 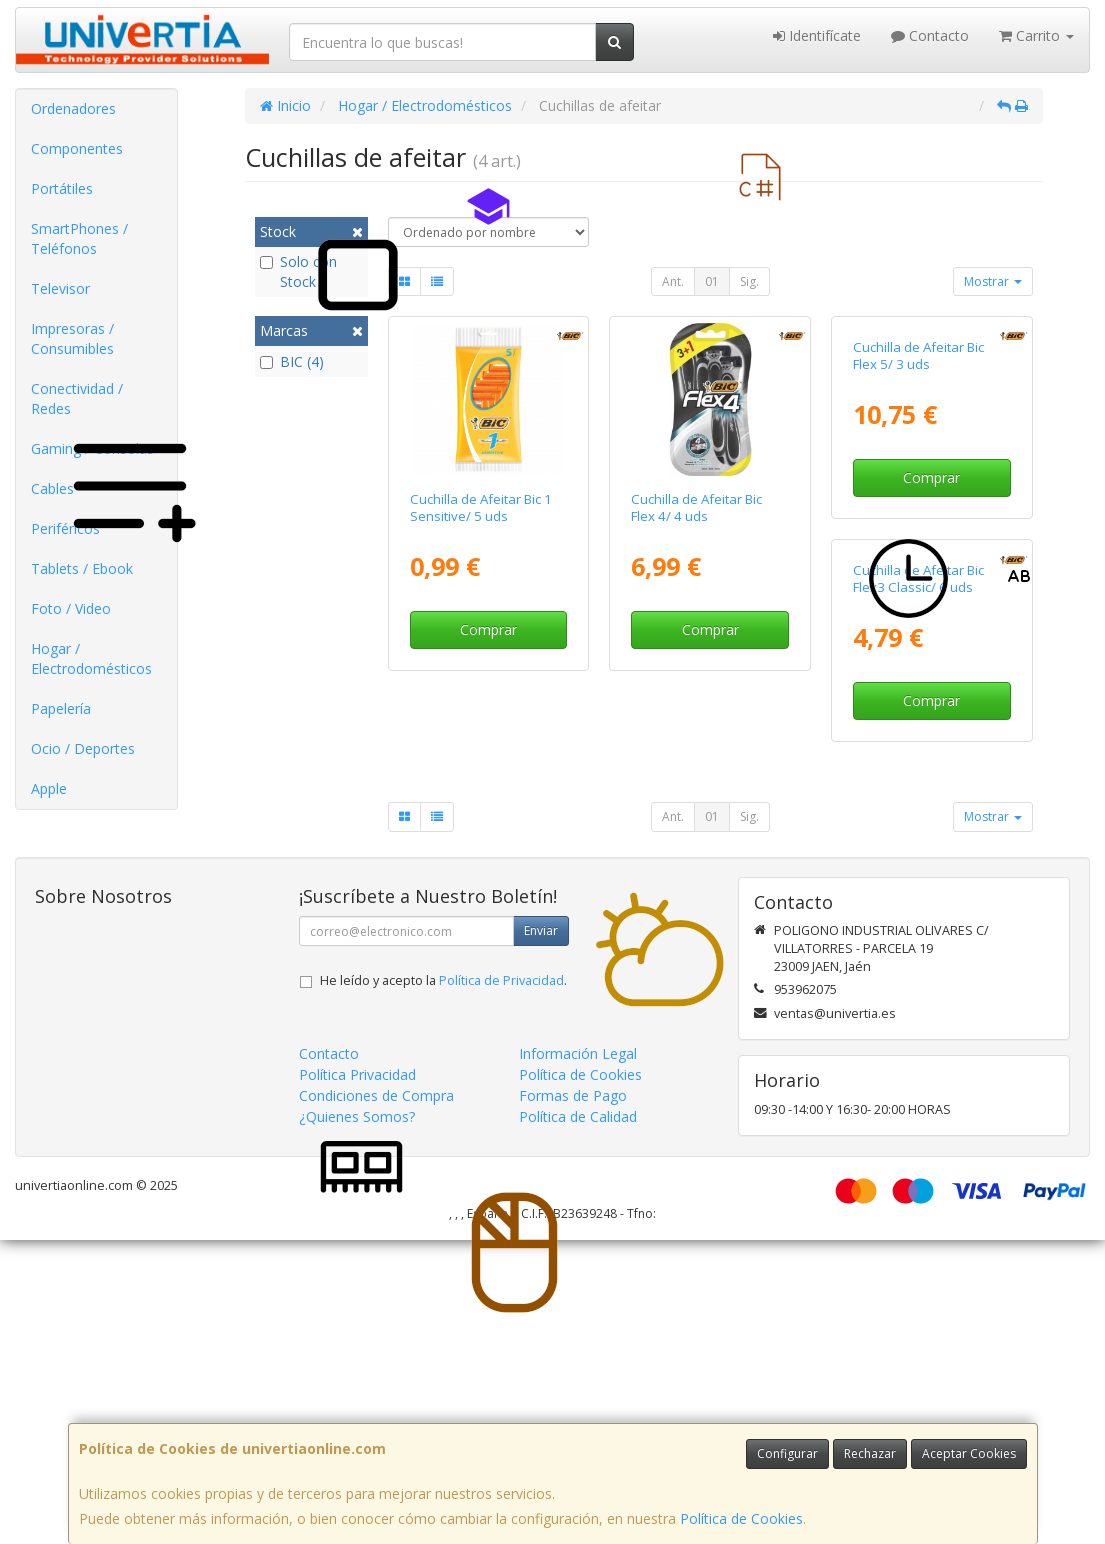 I want to click on add a new item to the list, so click(x=130, y=486).